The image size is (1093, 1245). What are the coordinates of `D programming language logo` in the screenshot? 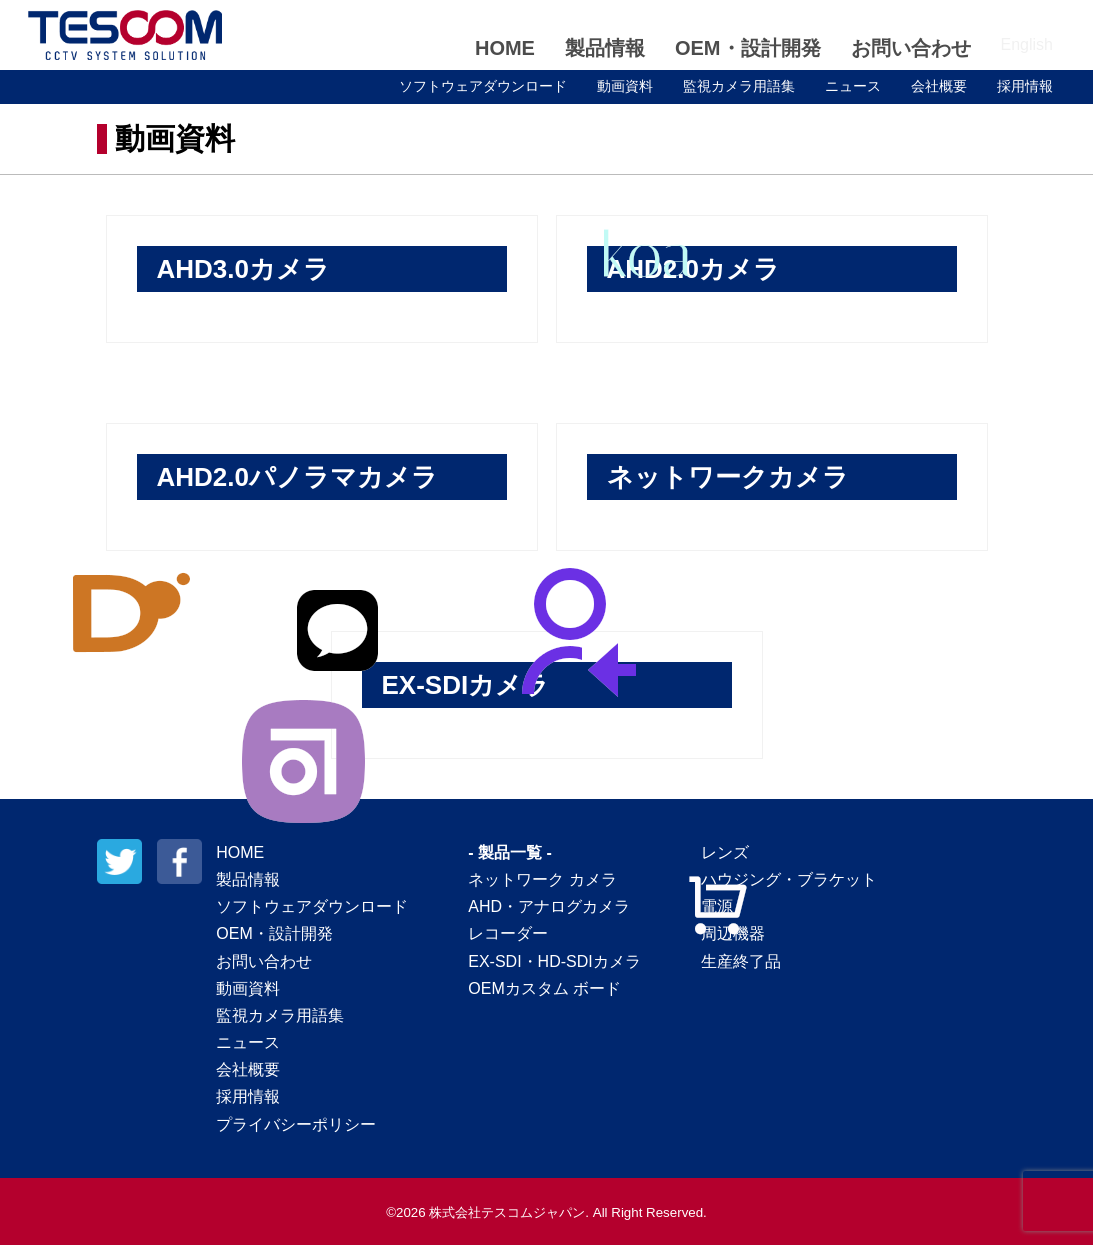 It's located at (131, 612).